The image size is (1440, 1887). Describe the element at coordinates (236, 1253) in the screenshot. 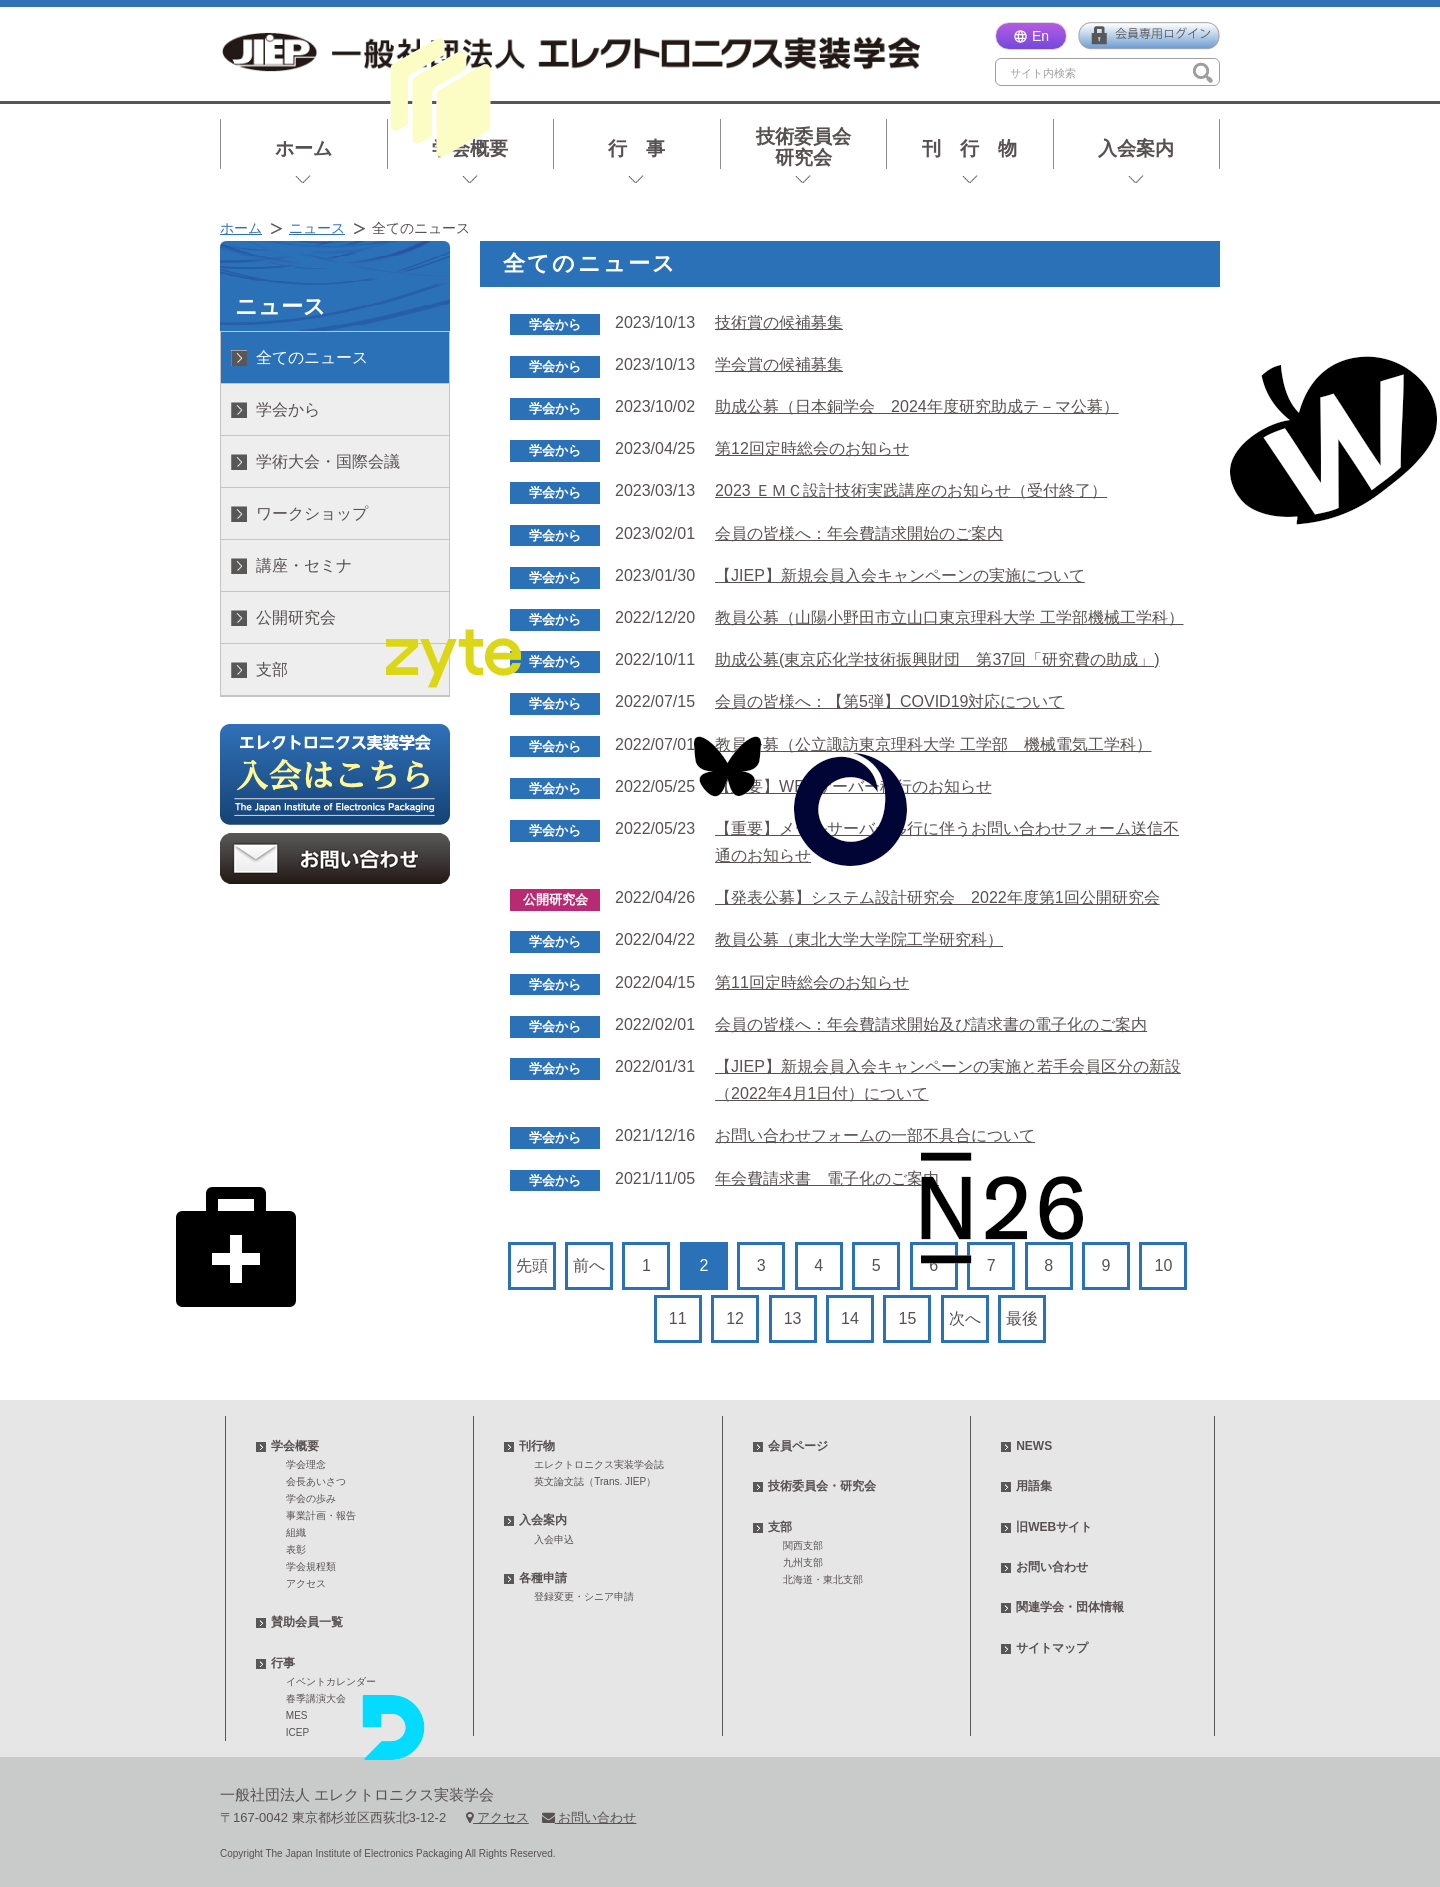

I see `access health or medical resources` at that location.